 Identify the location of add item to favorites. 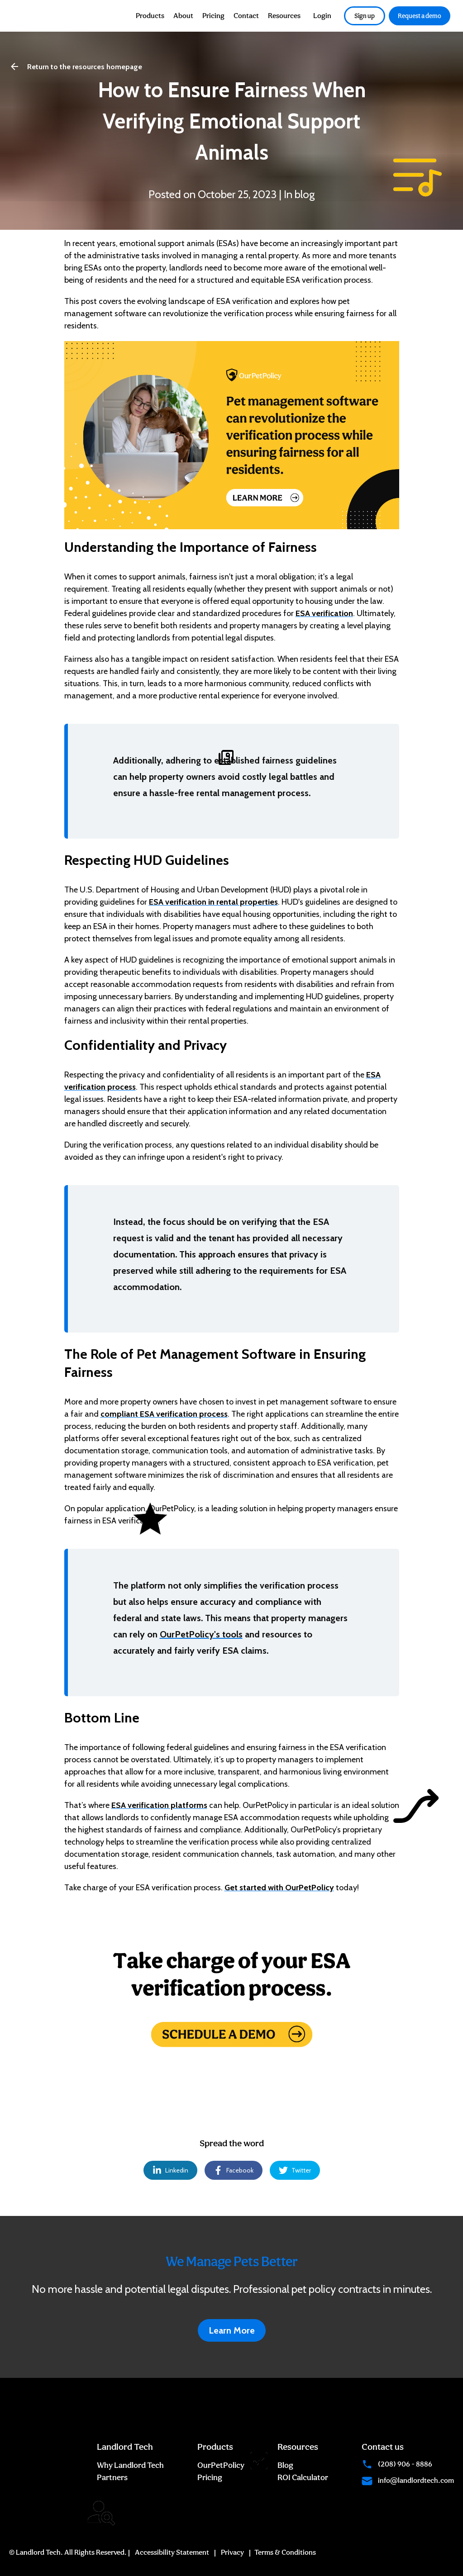
(150, 1519).